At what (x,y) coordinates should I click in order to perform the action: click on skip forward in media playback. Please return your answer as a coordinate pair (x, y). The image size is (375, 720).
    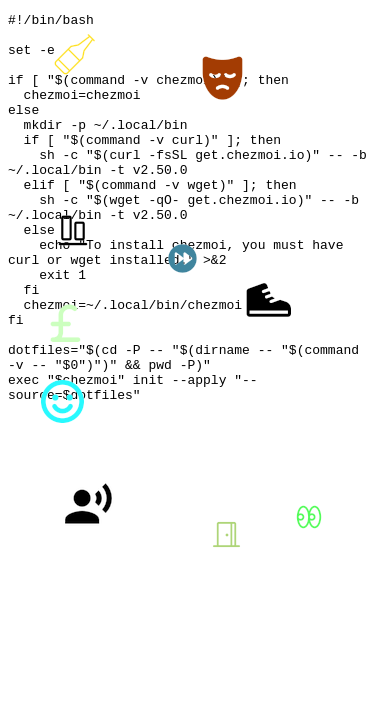
    Looking at the image, I should click on (182, 258).